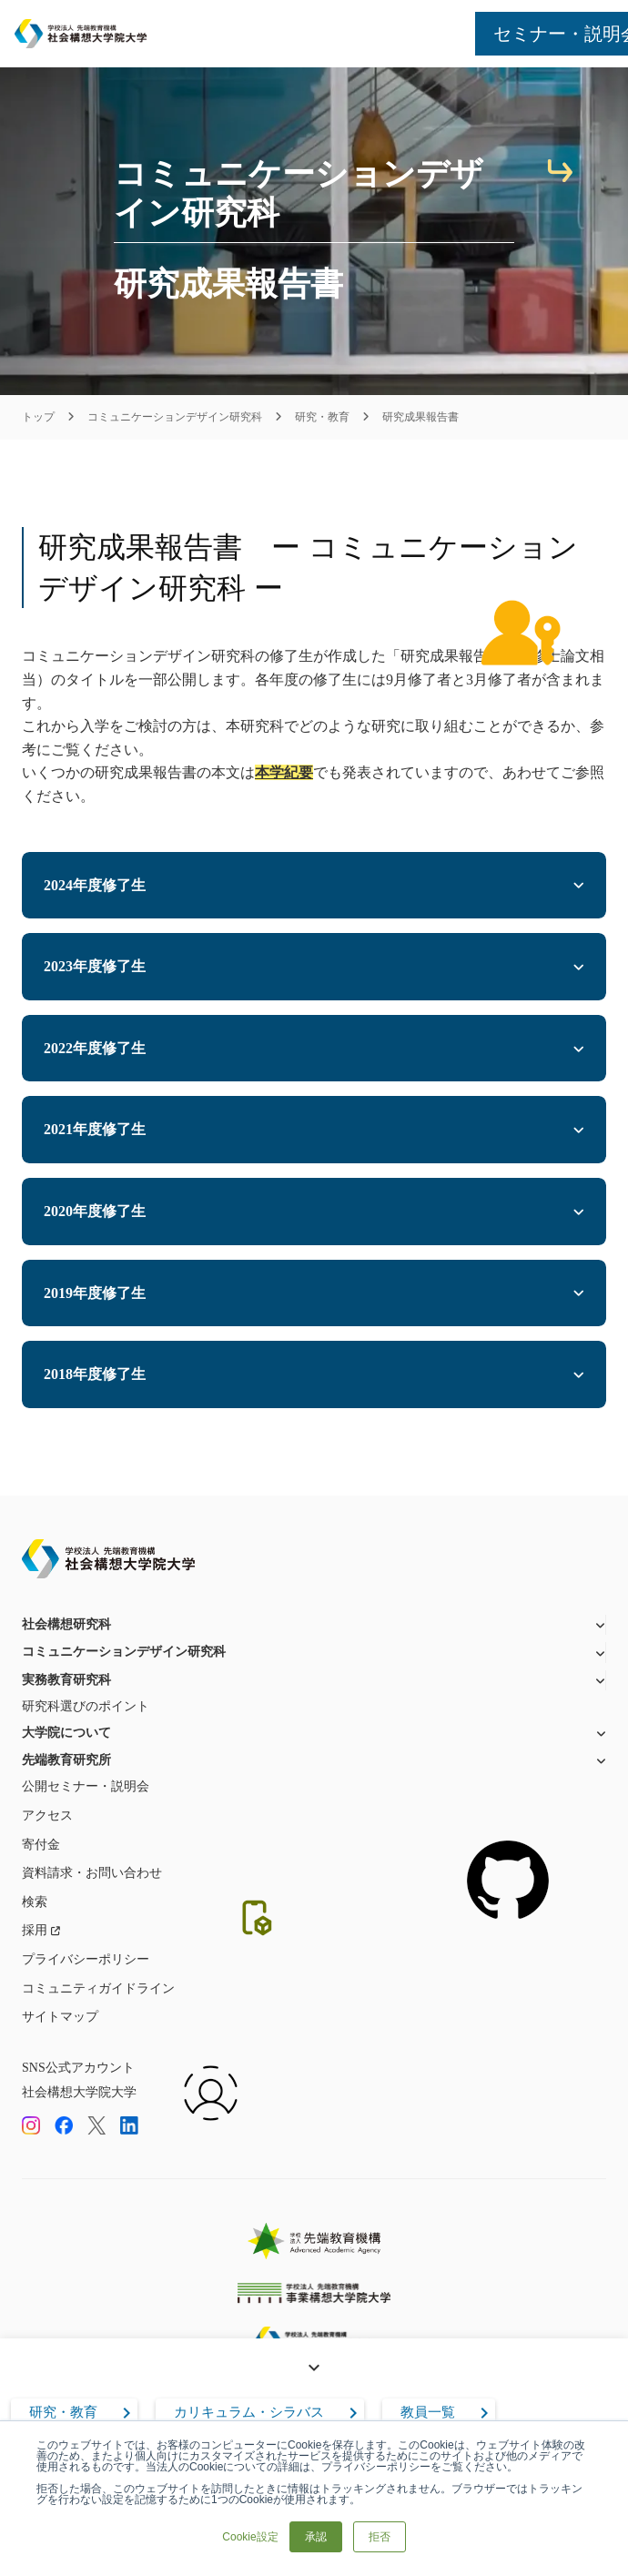  I want to click on manage passkey authentication for your account, so click(521, 634).